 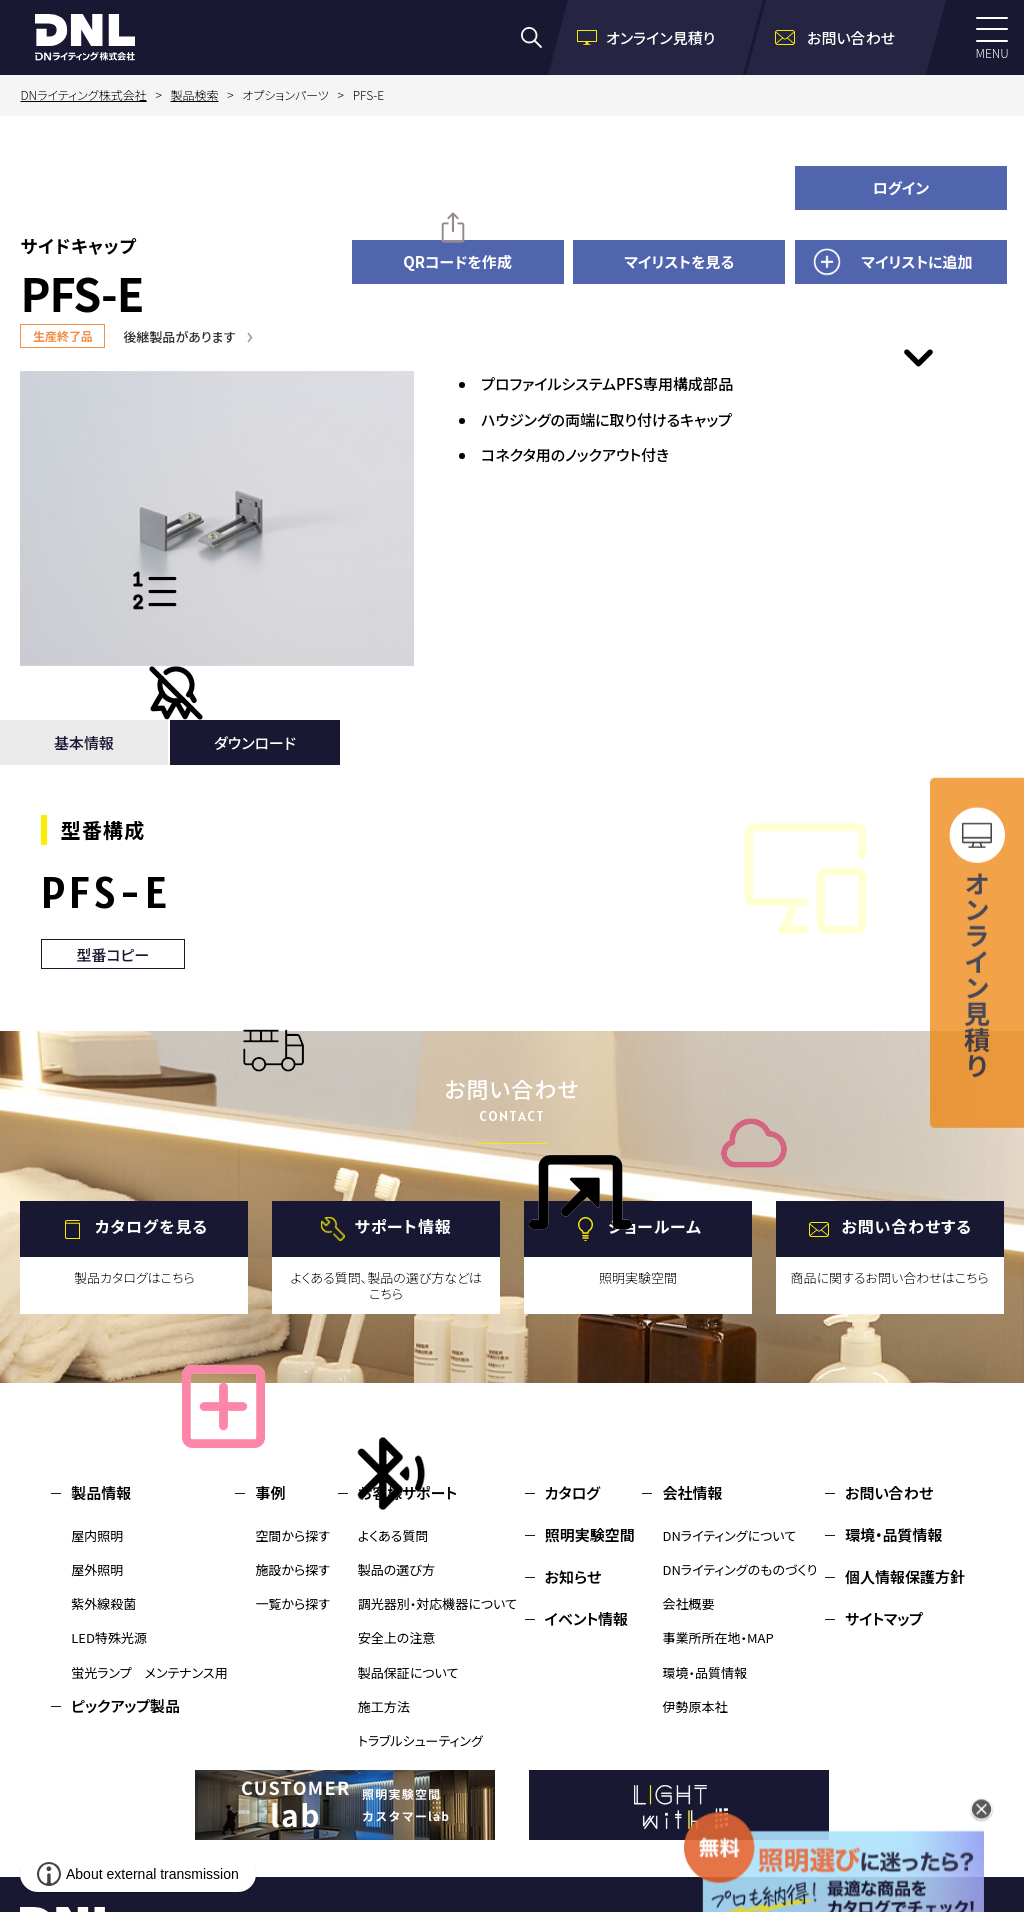 What do you see at coordinates (390, 1473) in the screenshot?
I see `bluetooth audio device connected` at bounding box center [390, 1473].